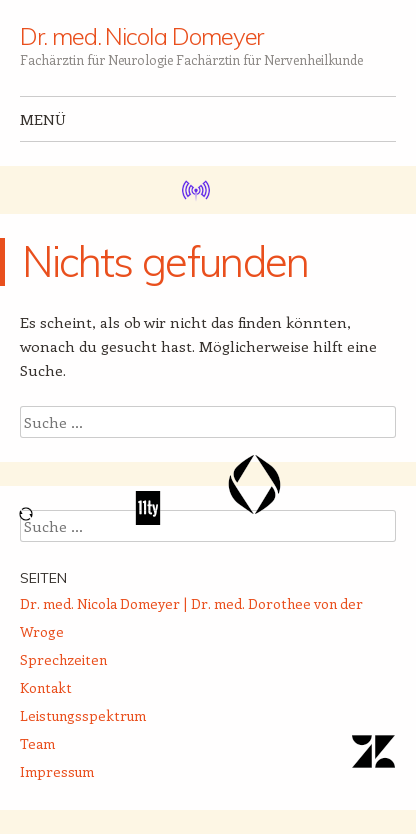 This screenshot has width=416, height=834. I want to click on ethereum name service (ENS) logo, so click(254, 484).